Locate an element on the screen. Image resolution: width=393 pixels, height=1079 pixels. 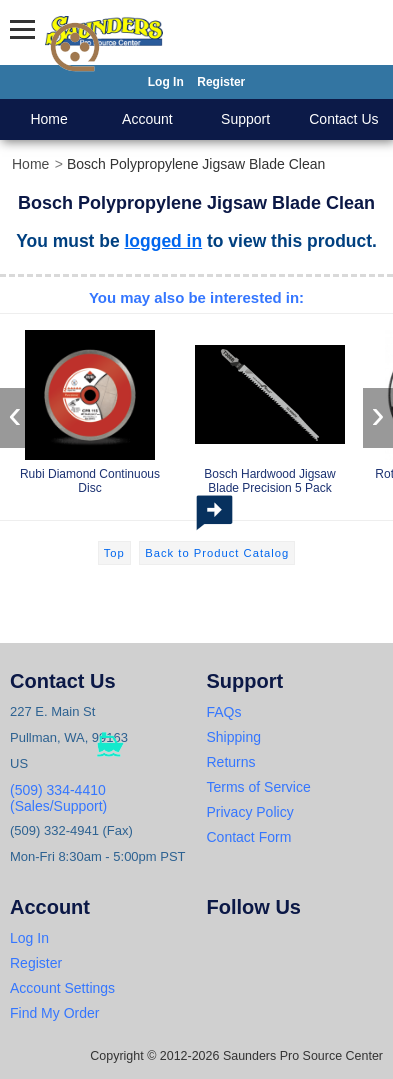
forward a chat message is located at coordinates (214, 511).